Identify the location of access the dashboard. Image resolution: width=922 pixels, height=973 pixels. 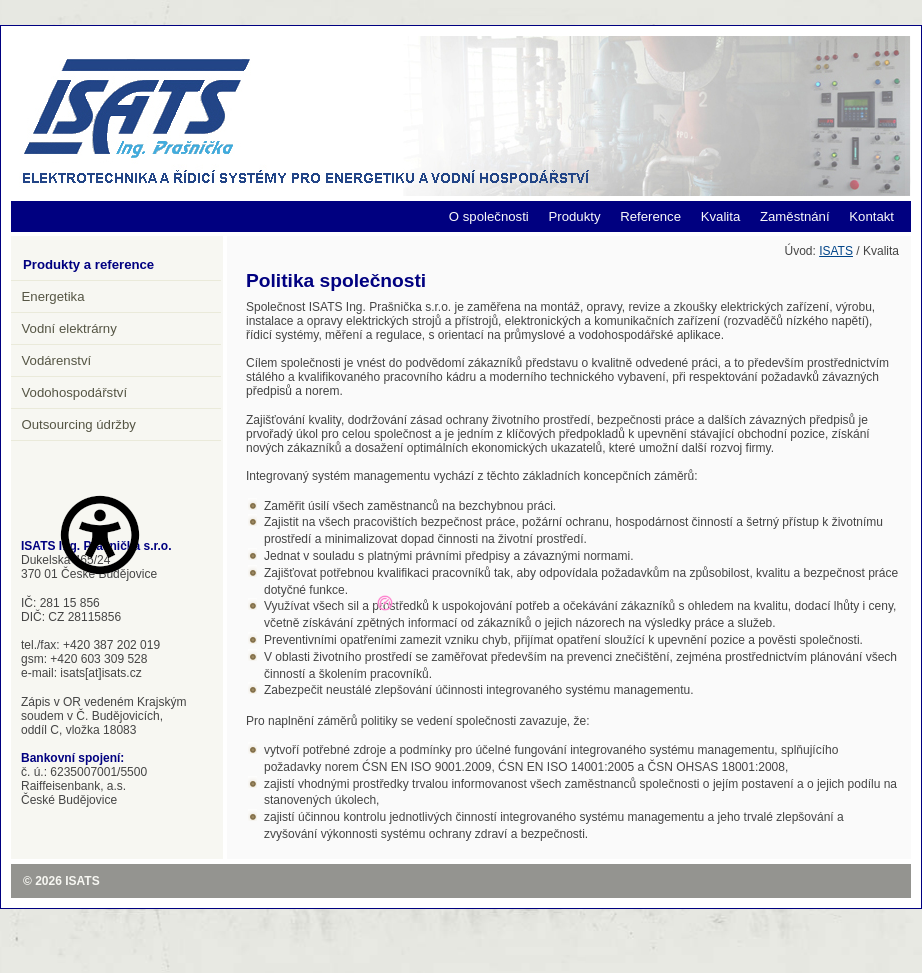
(385, 603).